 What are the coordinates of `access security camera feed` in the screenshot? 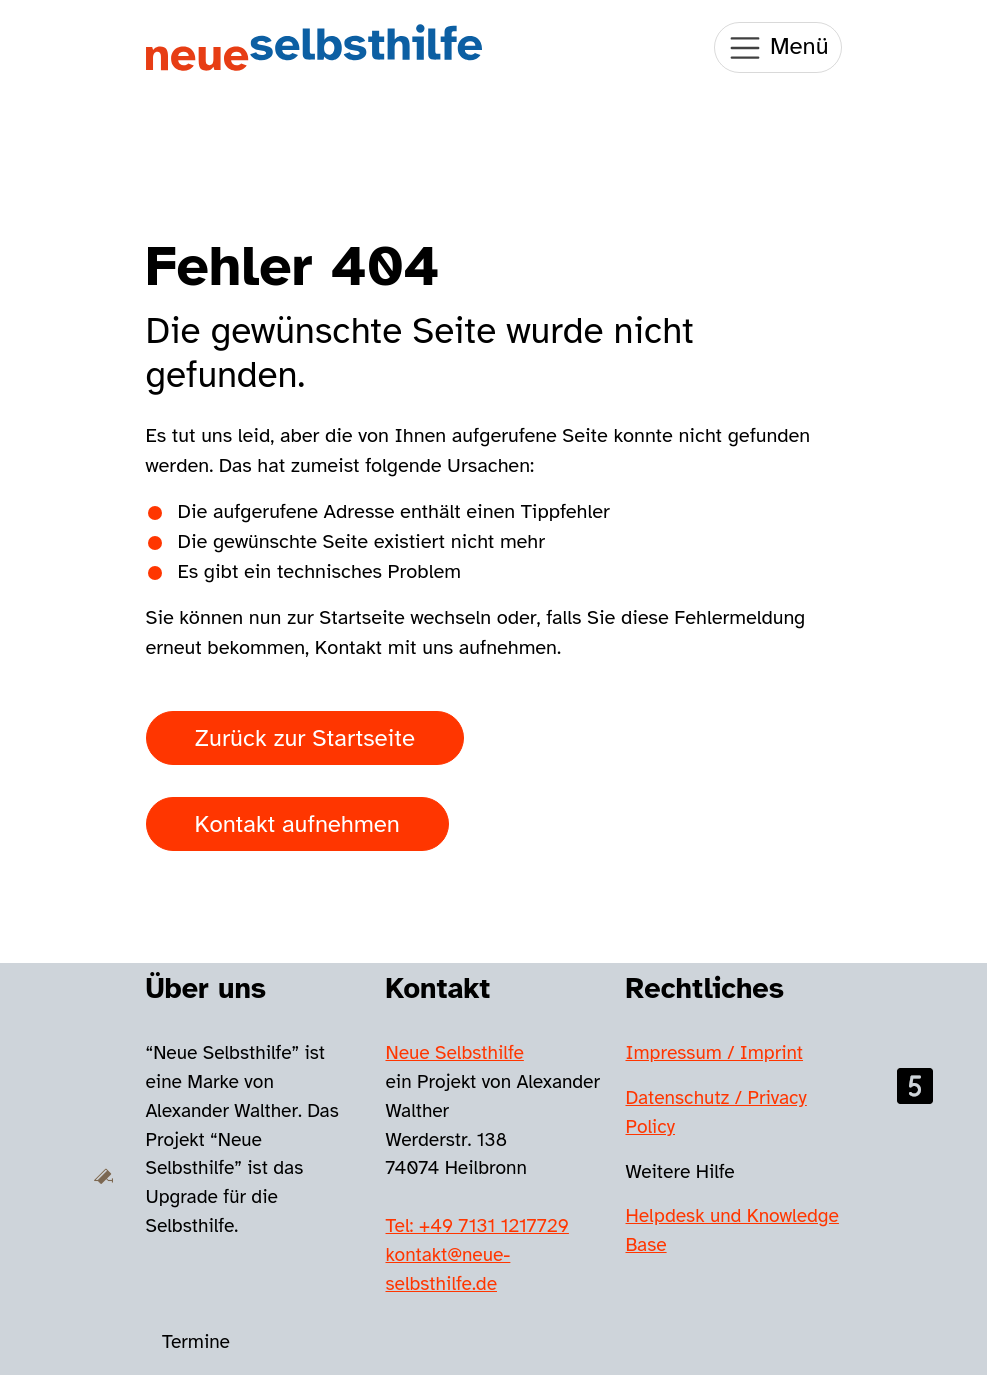 It's located at (103, 1177).